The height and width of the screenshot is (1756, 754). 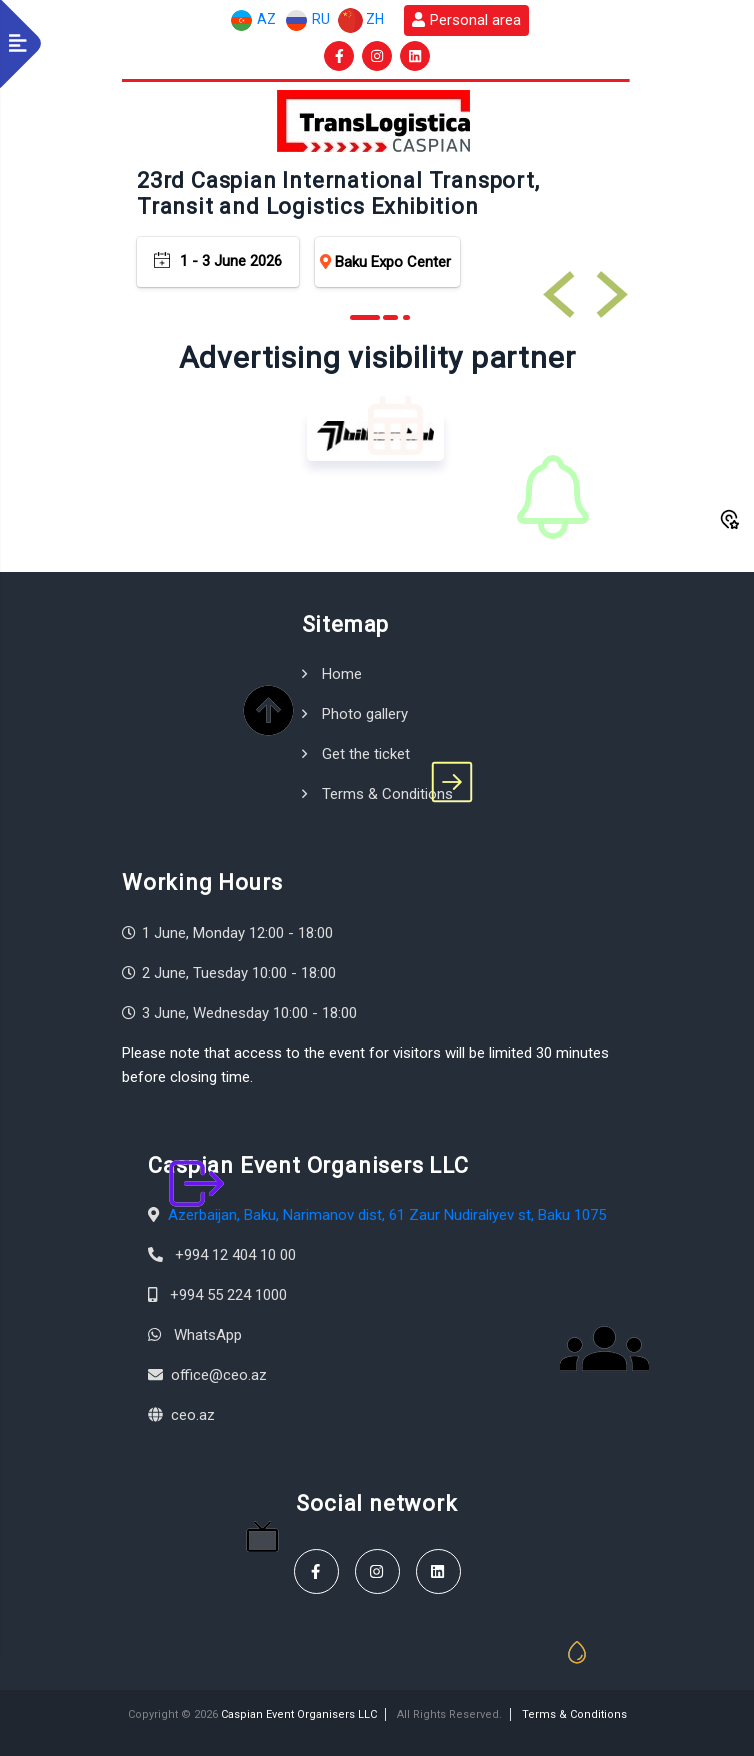 I want to click on view calendar or schedule, so click(x=395, y=427).